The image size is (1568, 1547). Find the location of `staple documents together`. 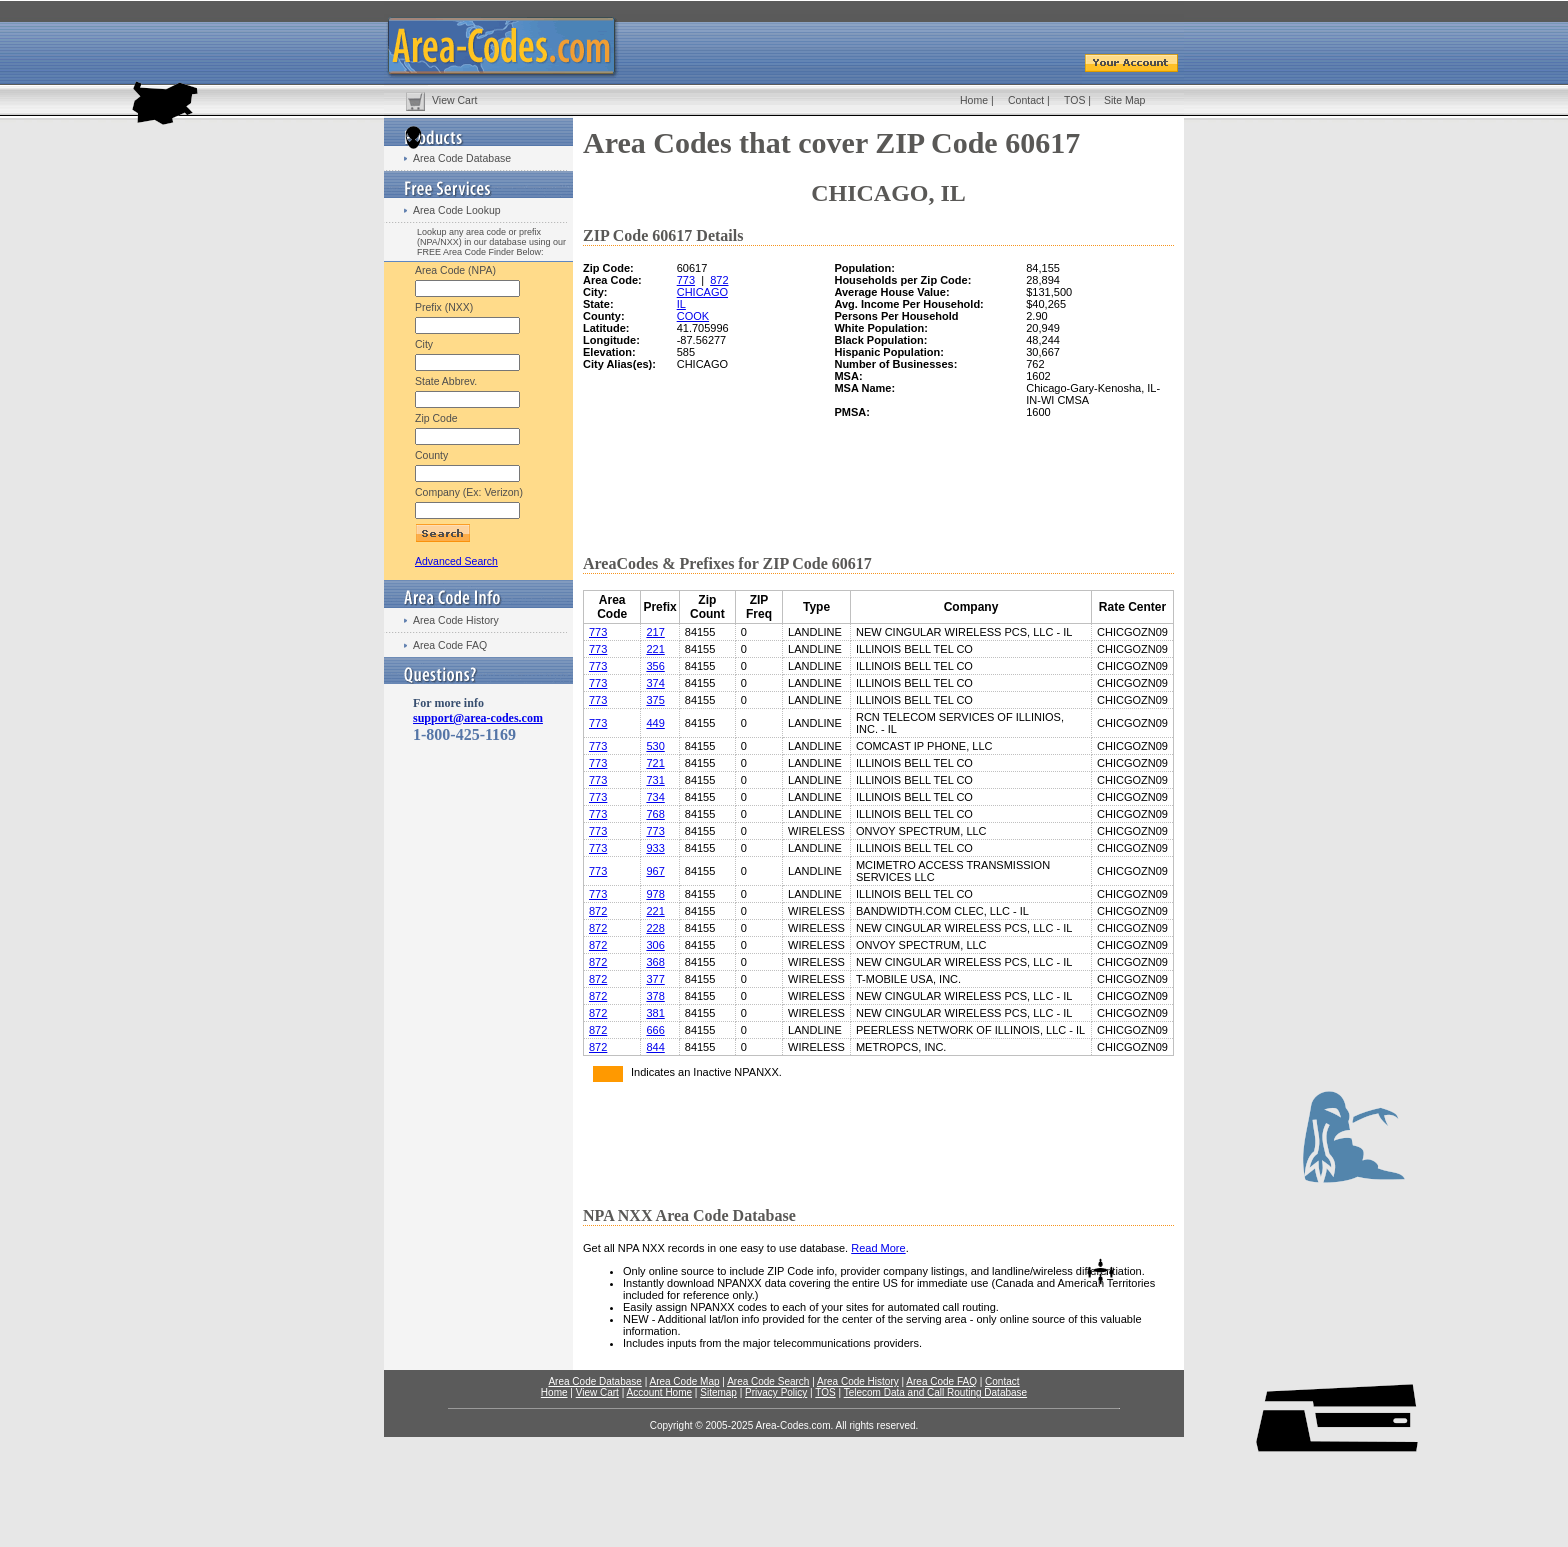

staple documents together is located at coordinates (1337, 1405).